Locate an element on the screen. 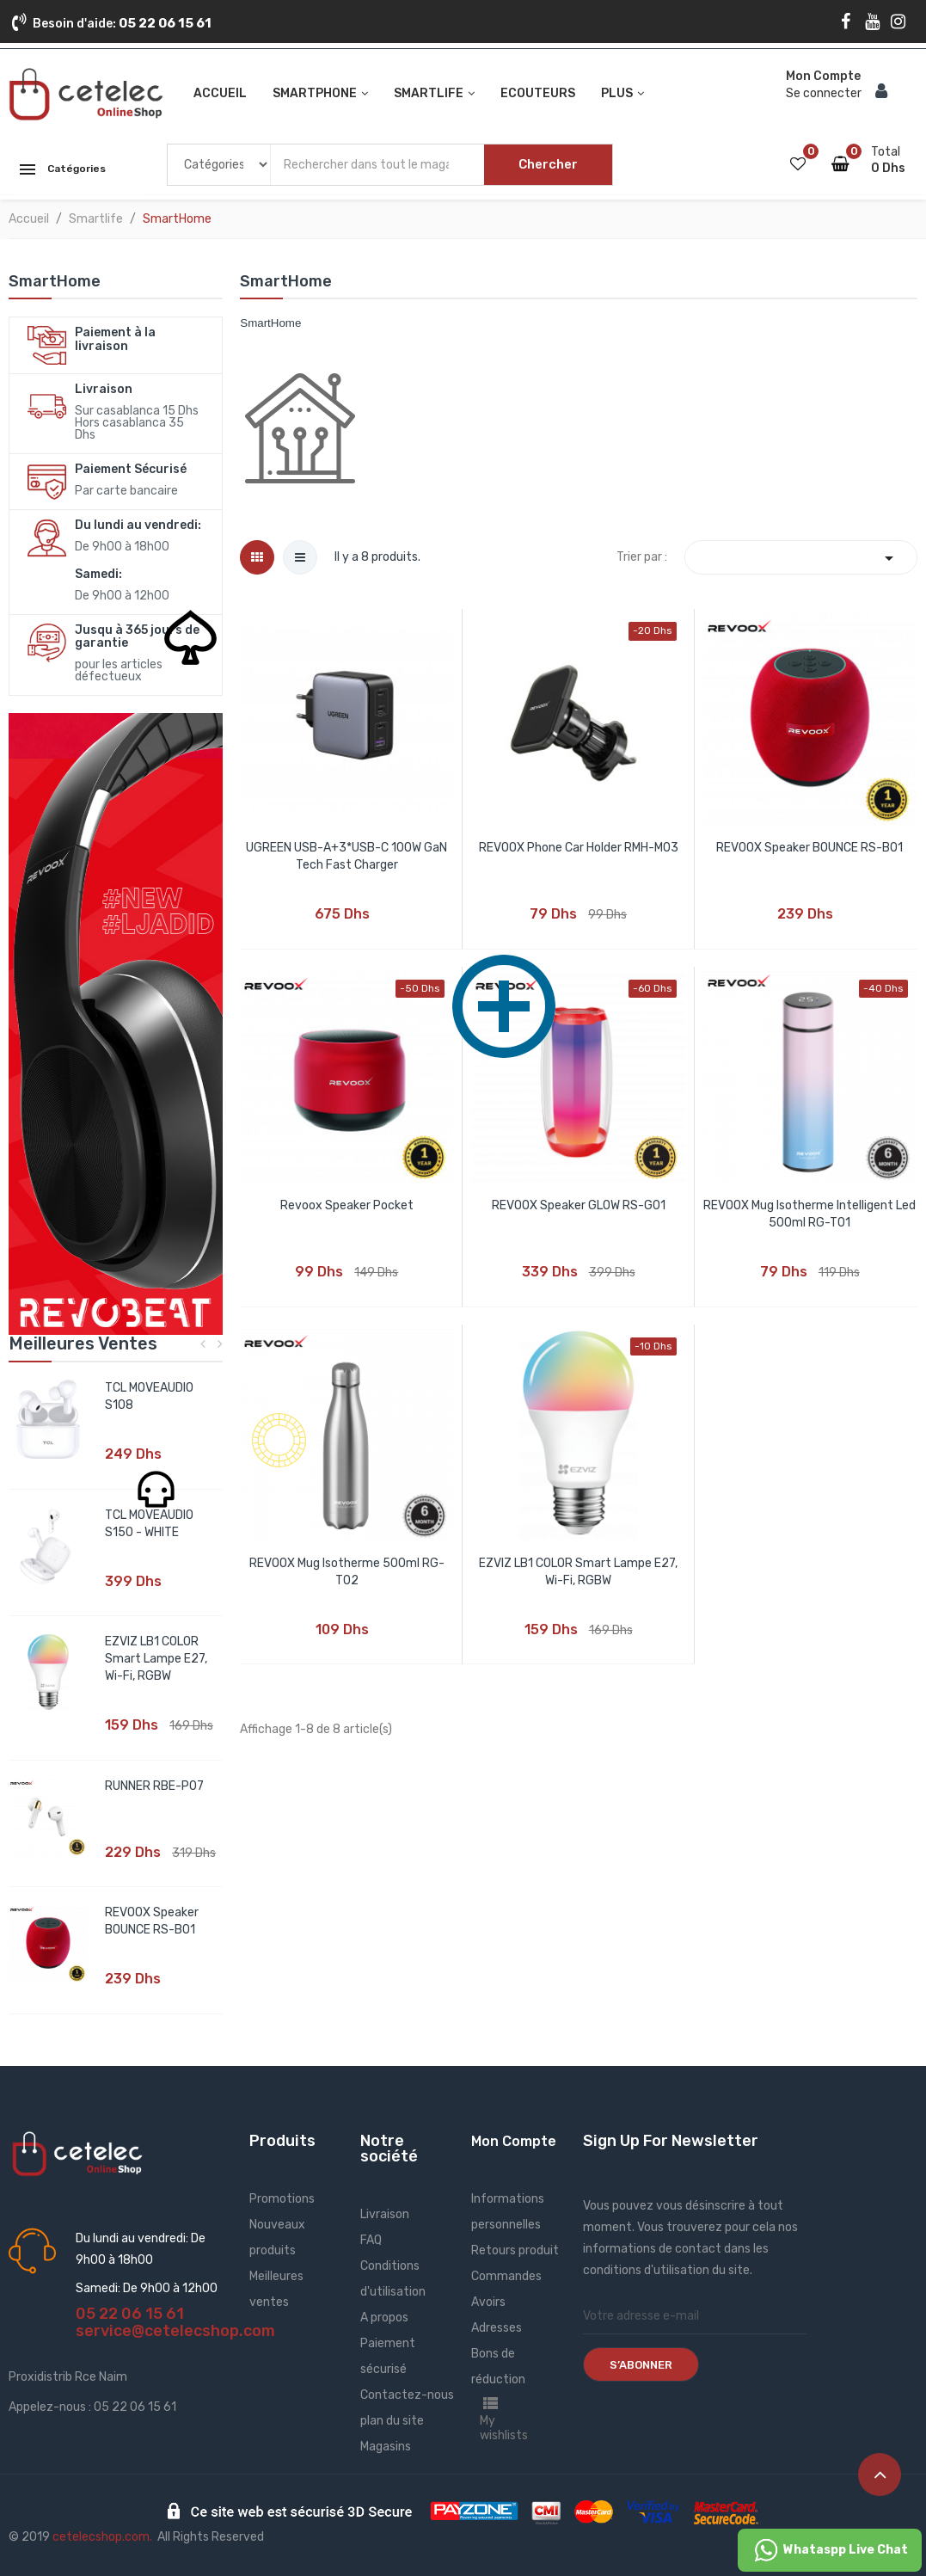 The image size is (926, 2576). spade suit symbol for card games is located at coordinates (190, 638).